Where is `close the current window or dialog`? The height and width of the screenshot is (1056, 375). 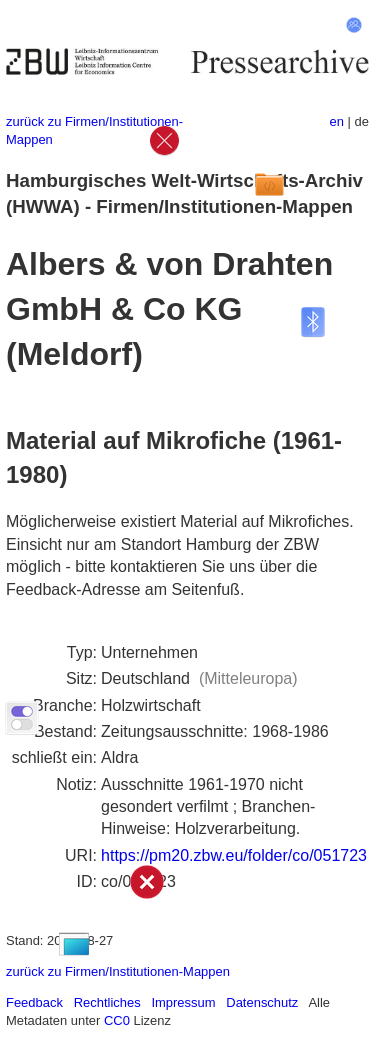 close the current window or dialog is located at coordinates (147, 882).